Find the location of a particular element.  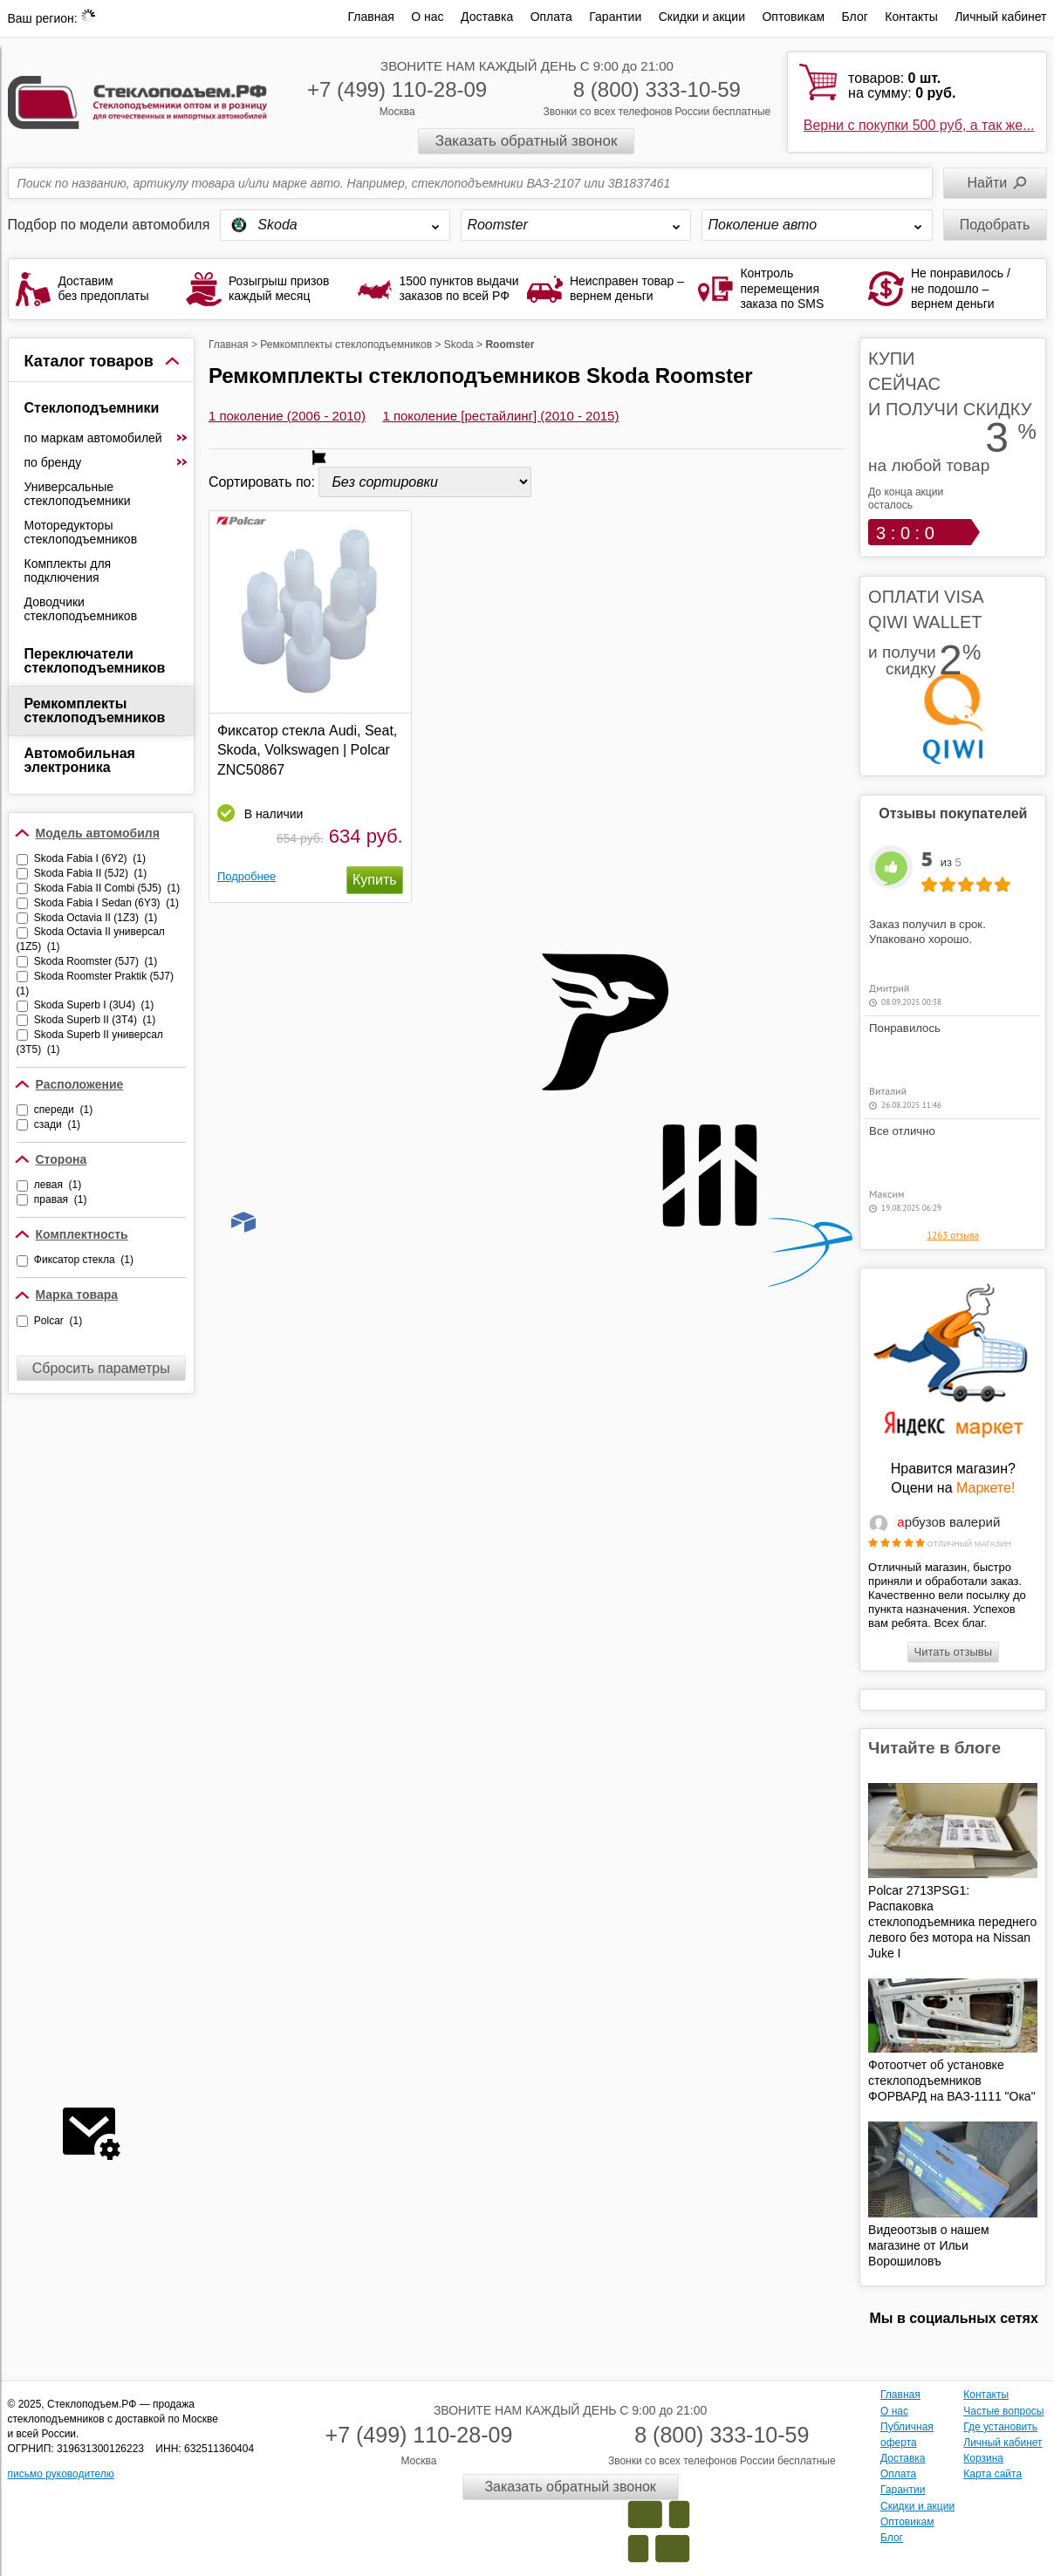

libraries.io logo is located at coordinates (709, 1175).